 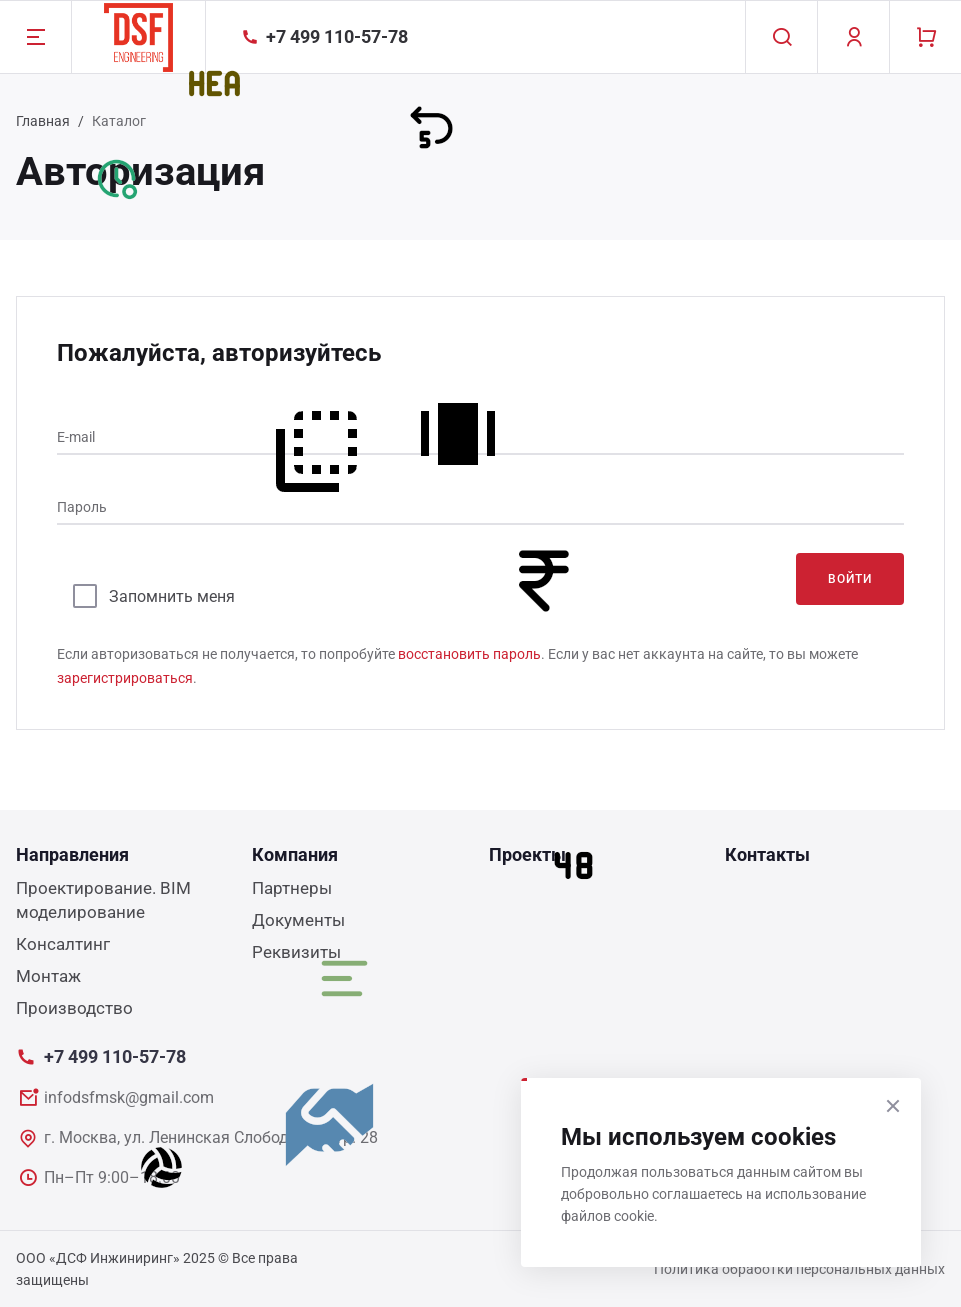 What do you see at coordinates (116, 178) in the screenshot?
I see `start recording time or duration` at bounding box center [116, 178].